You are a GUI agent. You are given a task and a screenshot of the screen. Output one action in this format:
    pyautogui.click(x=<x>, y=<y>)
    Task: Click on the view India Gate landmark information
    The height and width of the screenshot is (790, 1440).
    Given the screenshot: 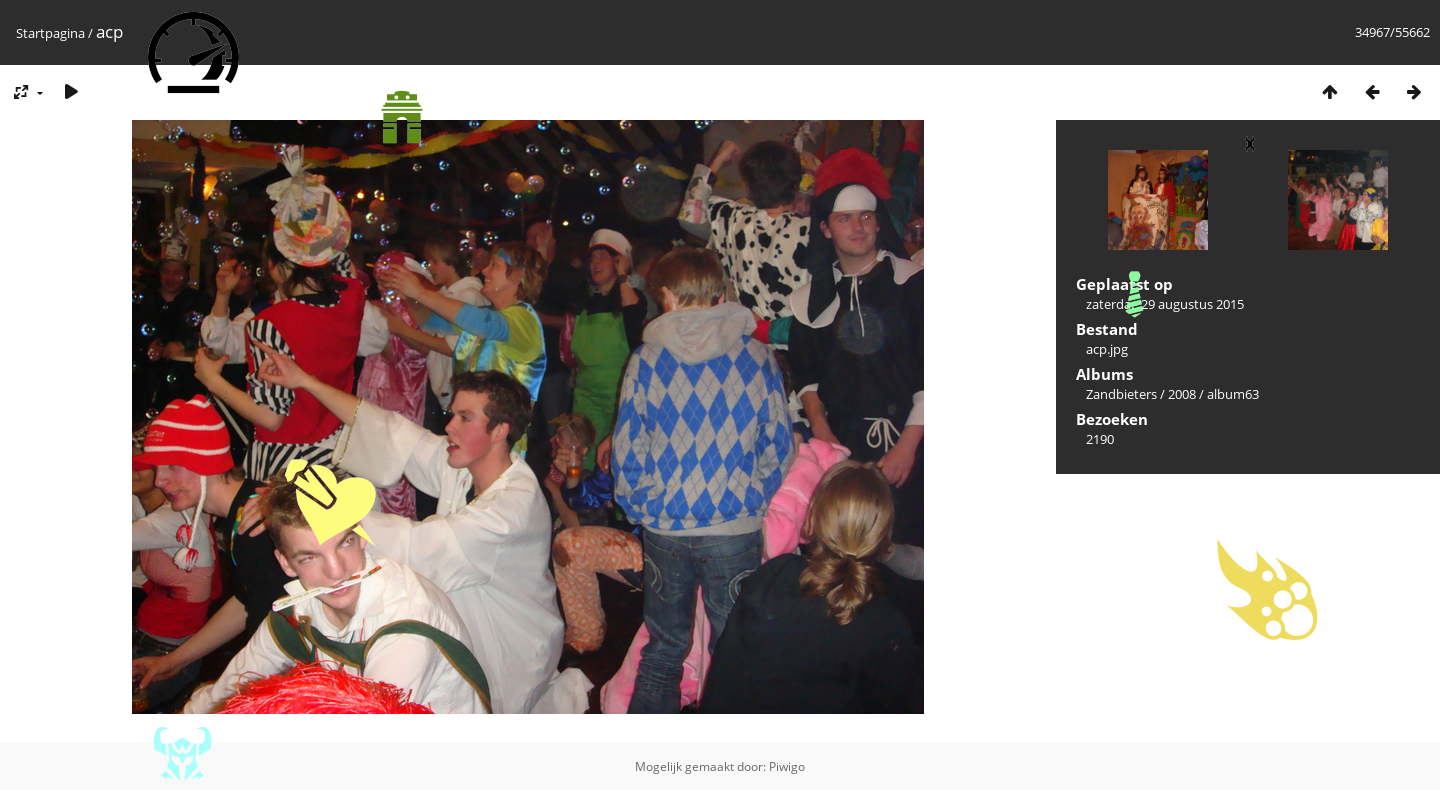 What is the action you would take?
    pyautogui.click(x=402, y=115)
    